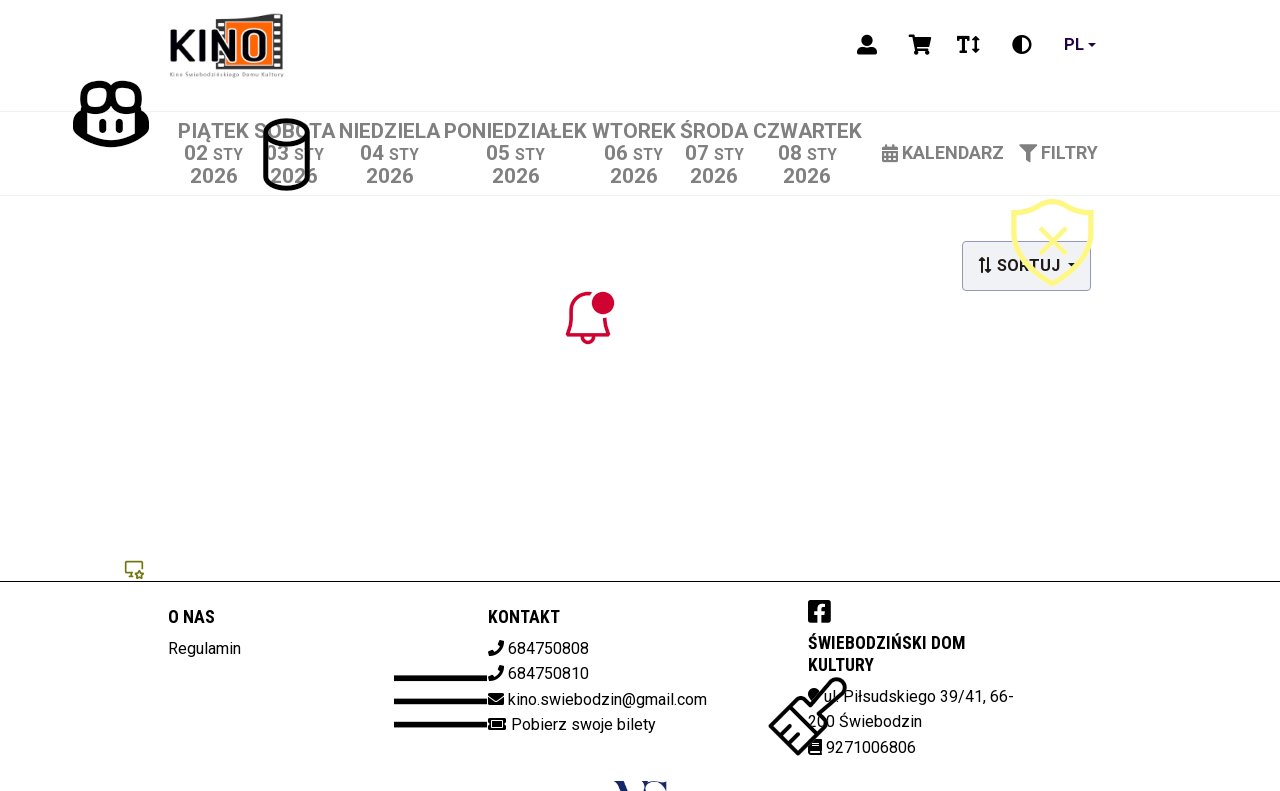 The image size is (1280, 791). Describe the element at coordinates (1052, 243) in the screenshot. I see `indicates an untrusted workspace or security warning` at that location.